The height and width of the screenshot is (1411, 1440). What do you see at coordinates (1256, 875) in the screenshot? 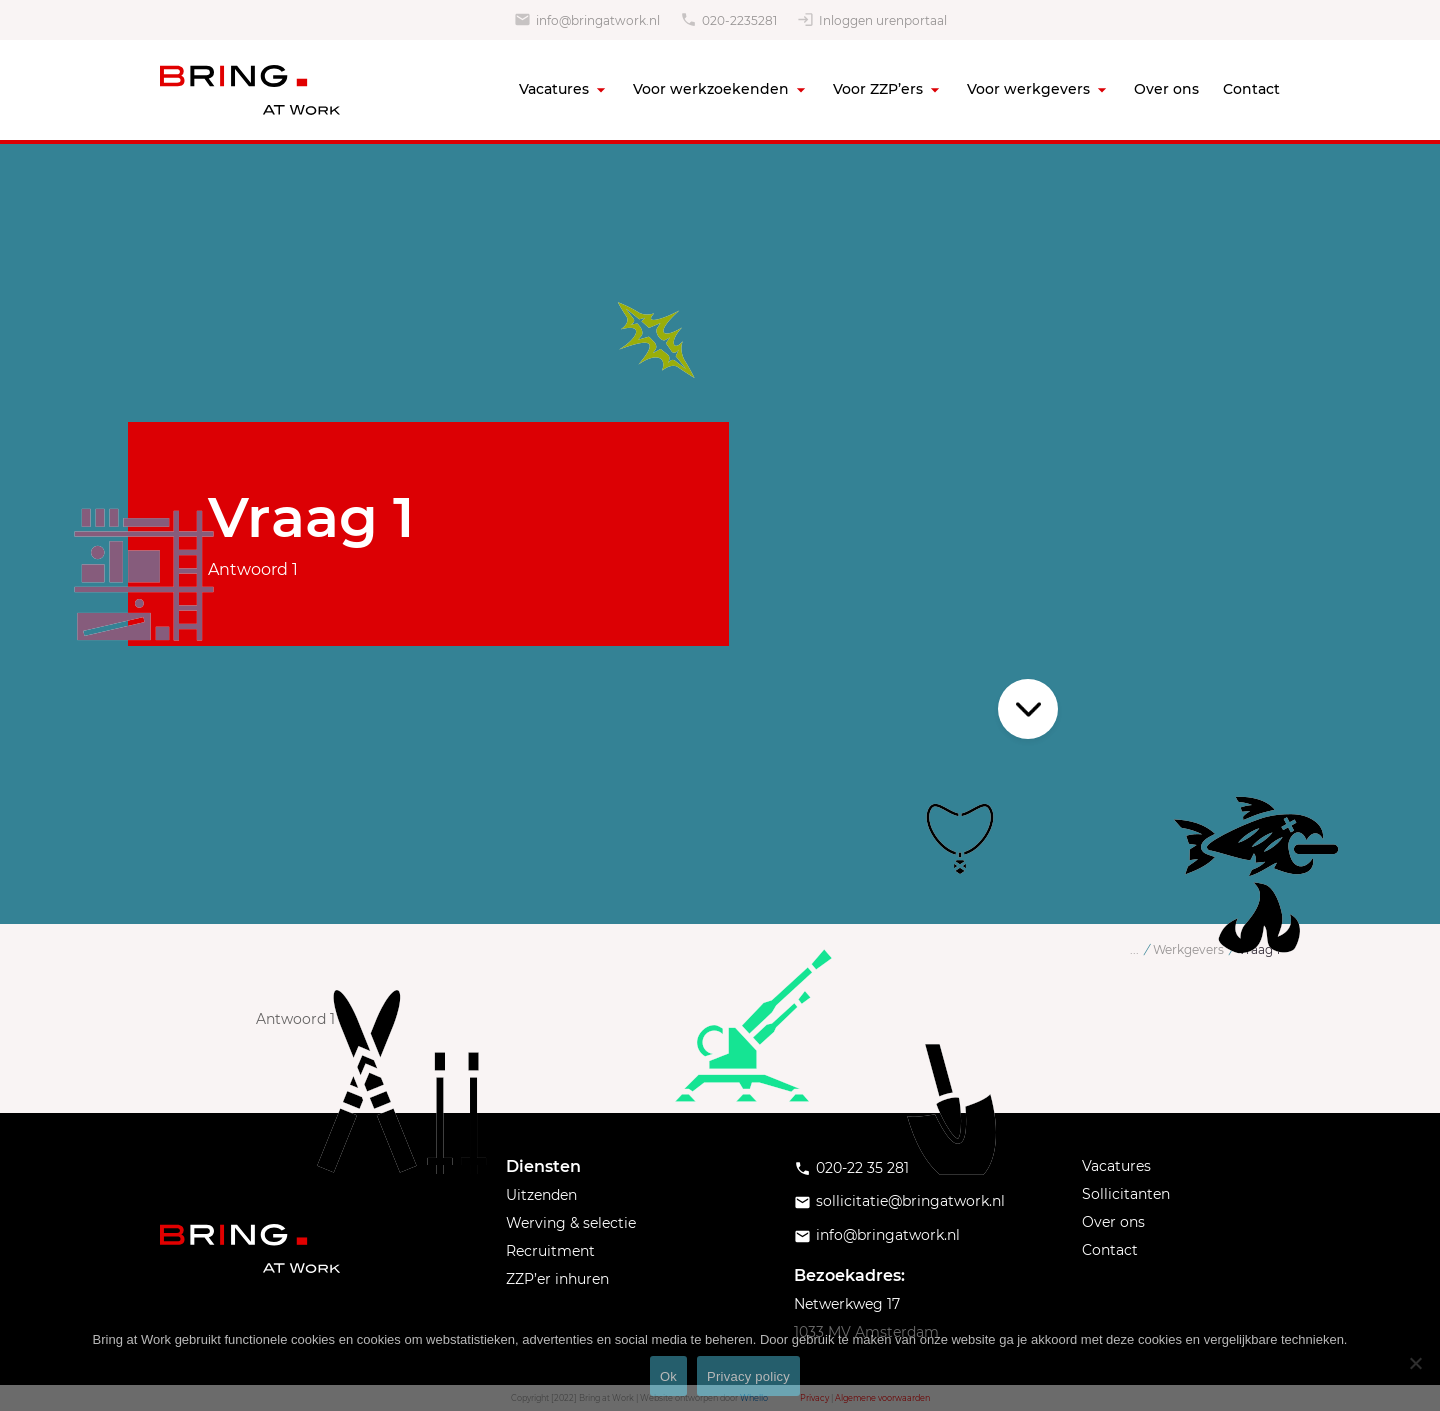
I see `cooked fish item in game inventory` at bounding box center [1256, 875].